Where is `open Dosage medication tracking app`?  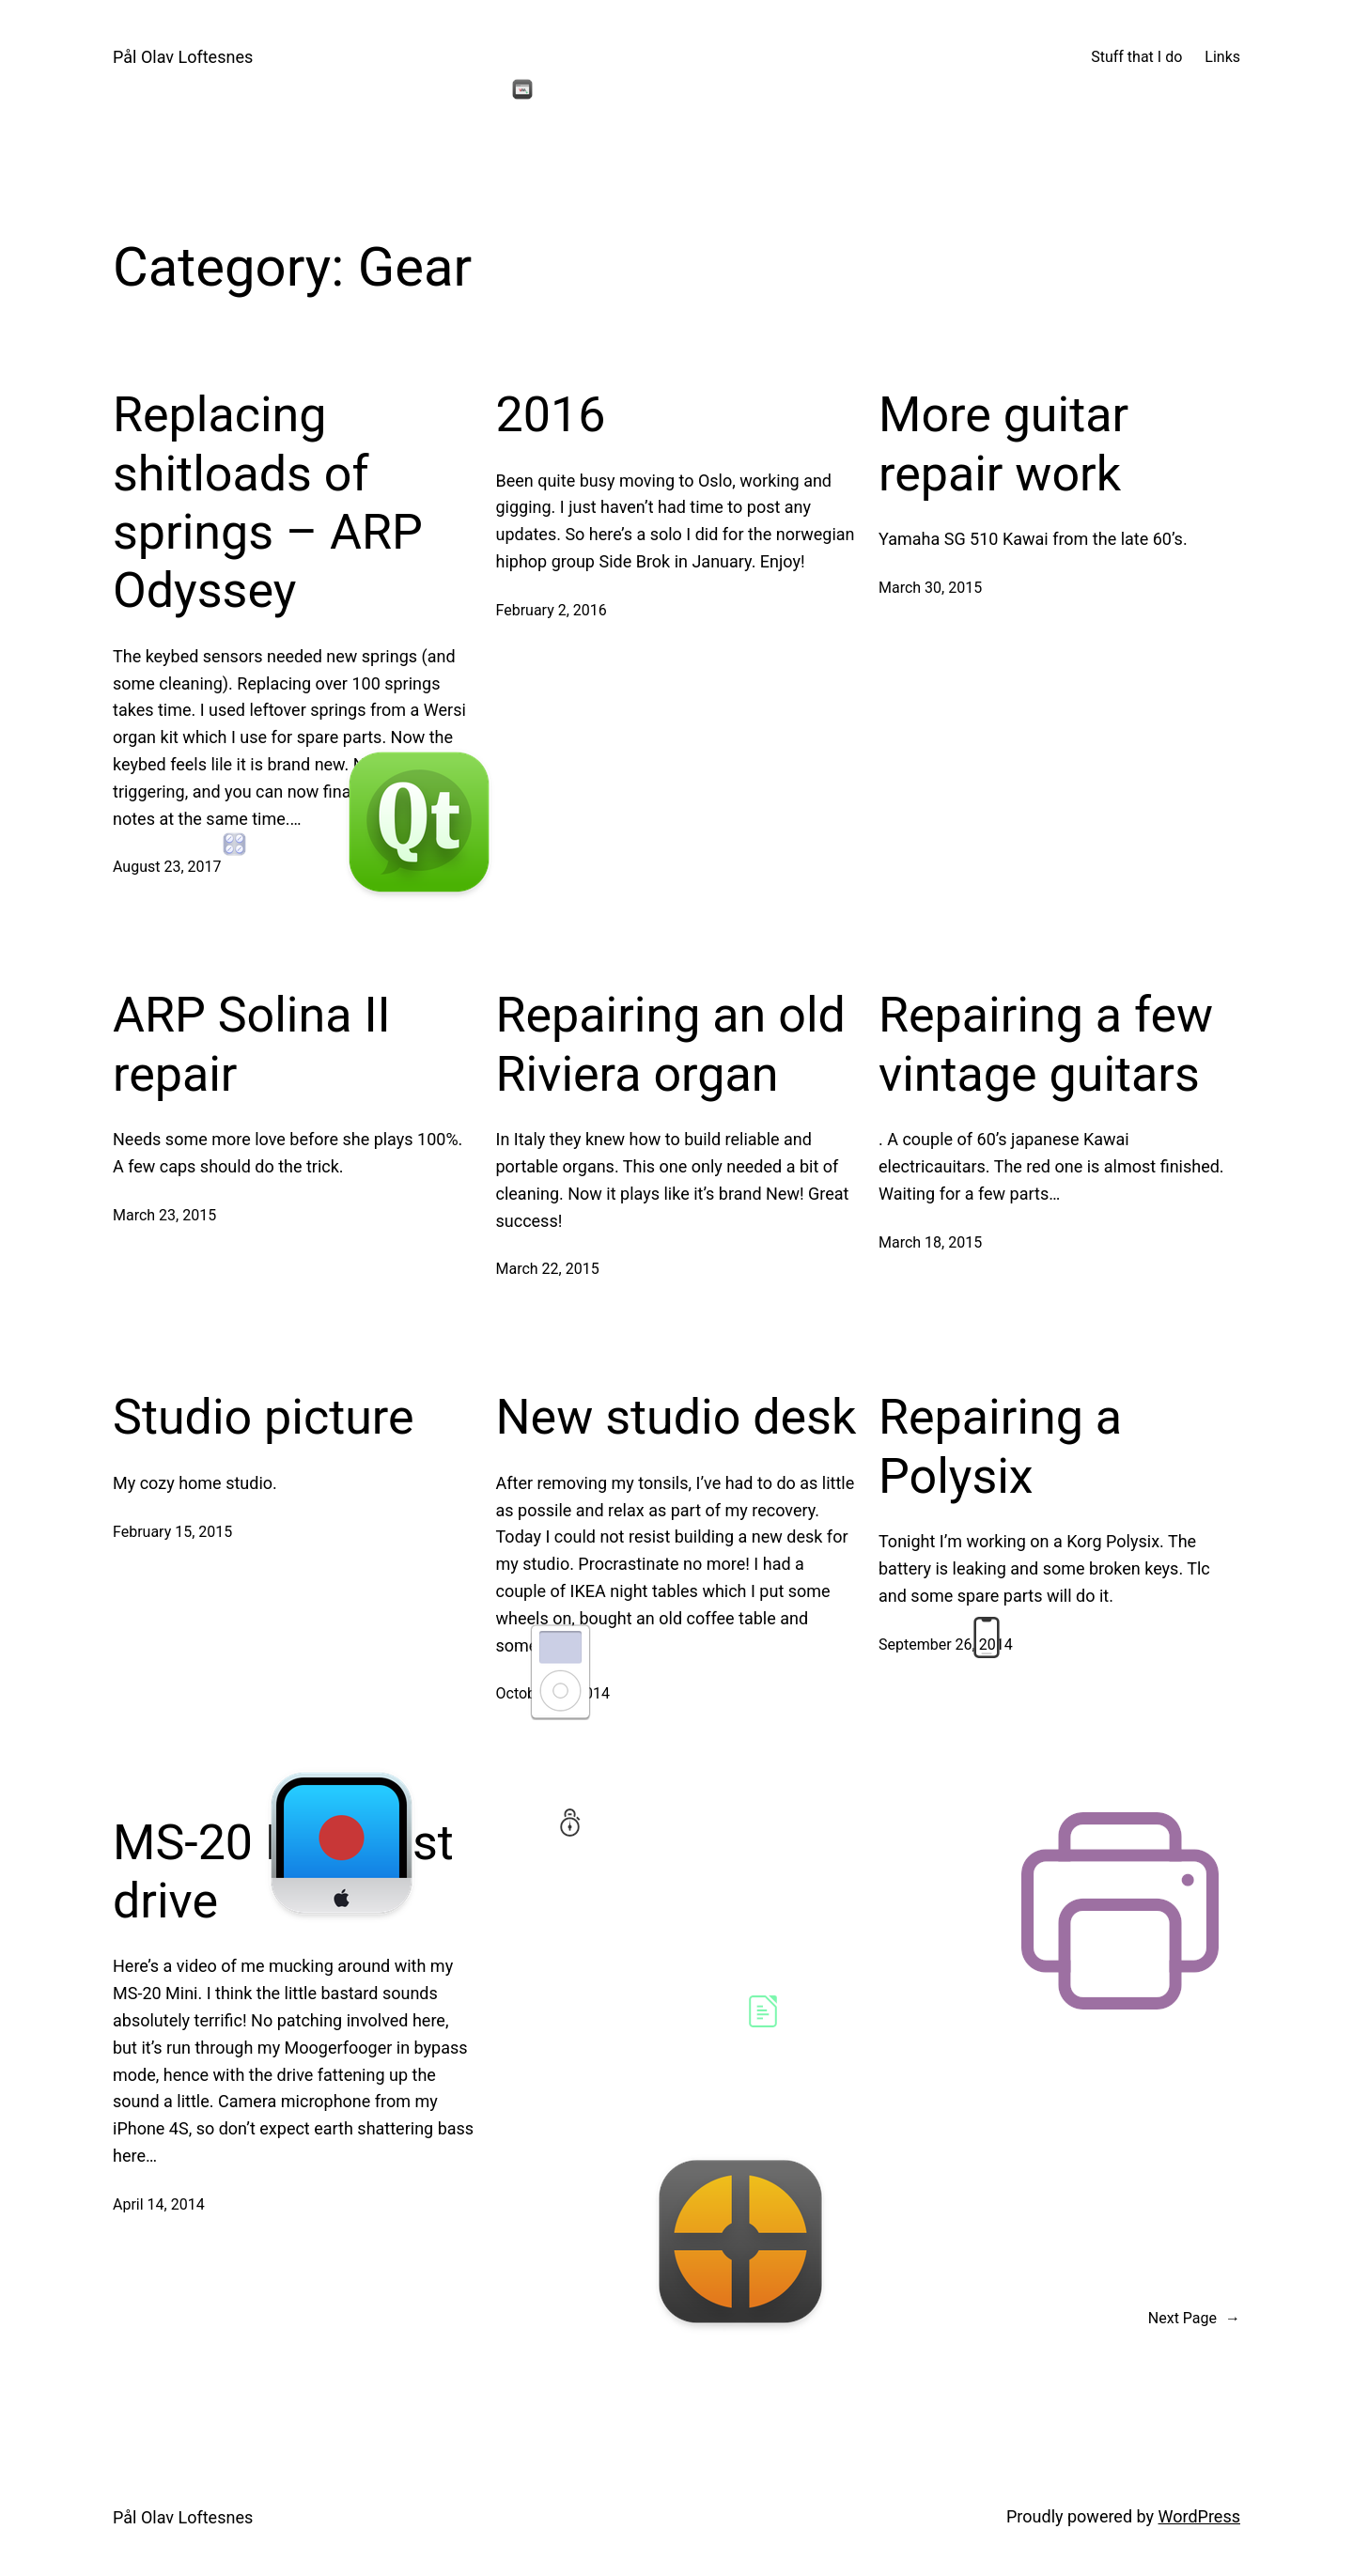
open Dosage medication tracking app is located at coordinates (234, 844).